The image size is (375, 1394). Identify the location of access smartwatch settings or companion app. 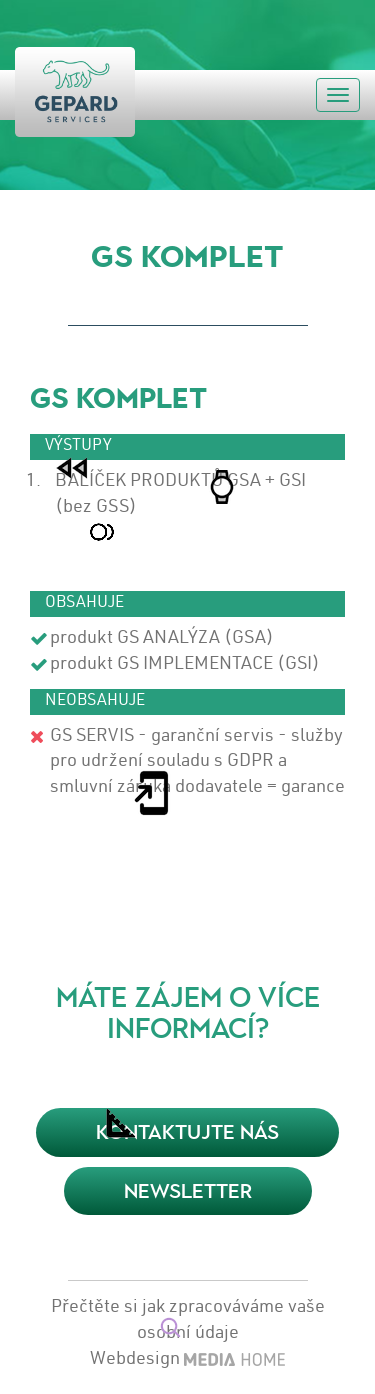
(222, 487).